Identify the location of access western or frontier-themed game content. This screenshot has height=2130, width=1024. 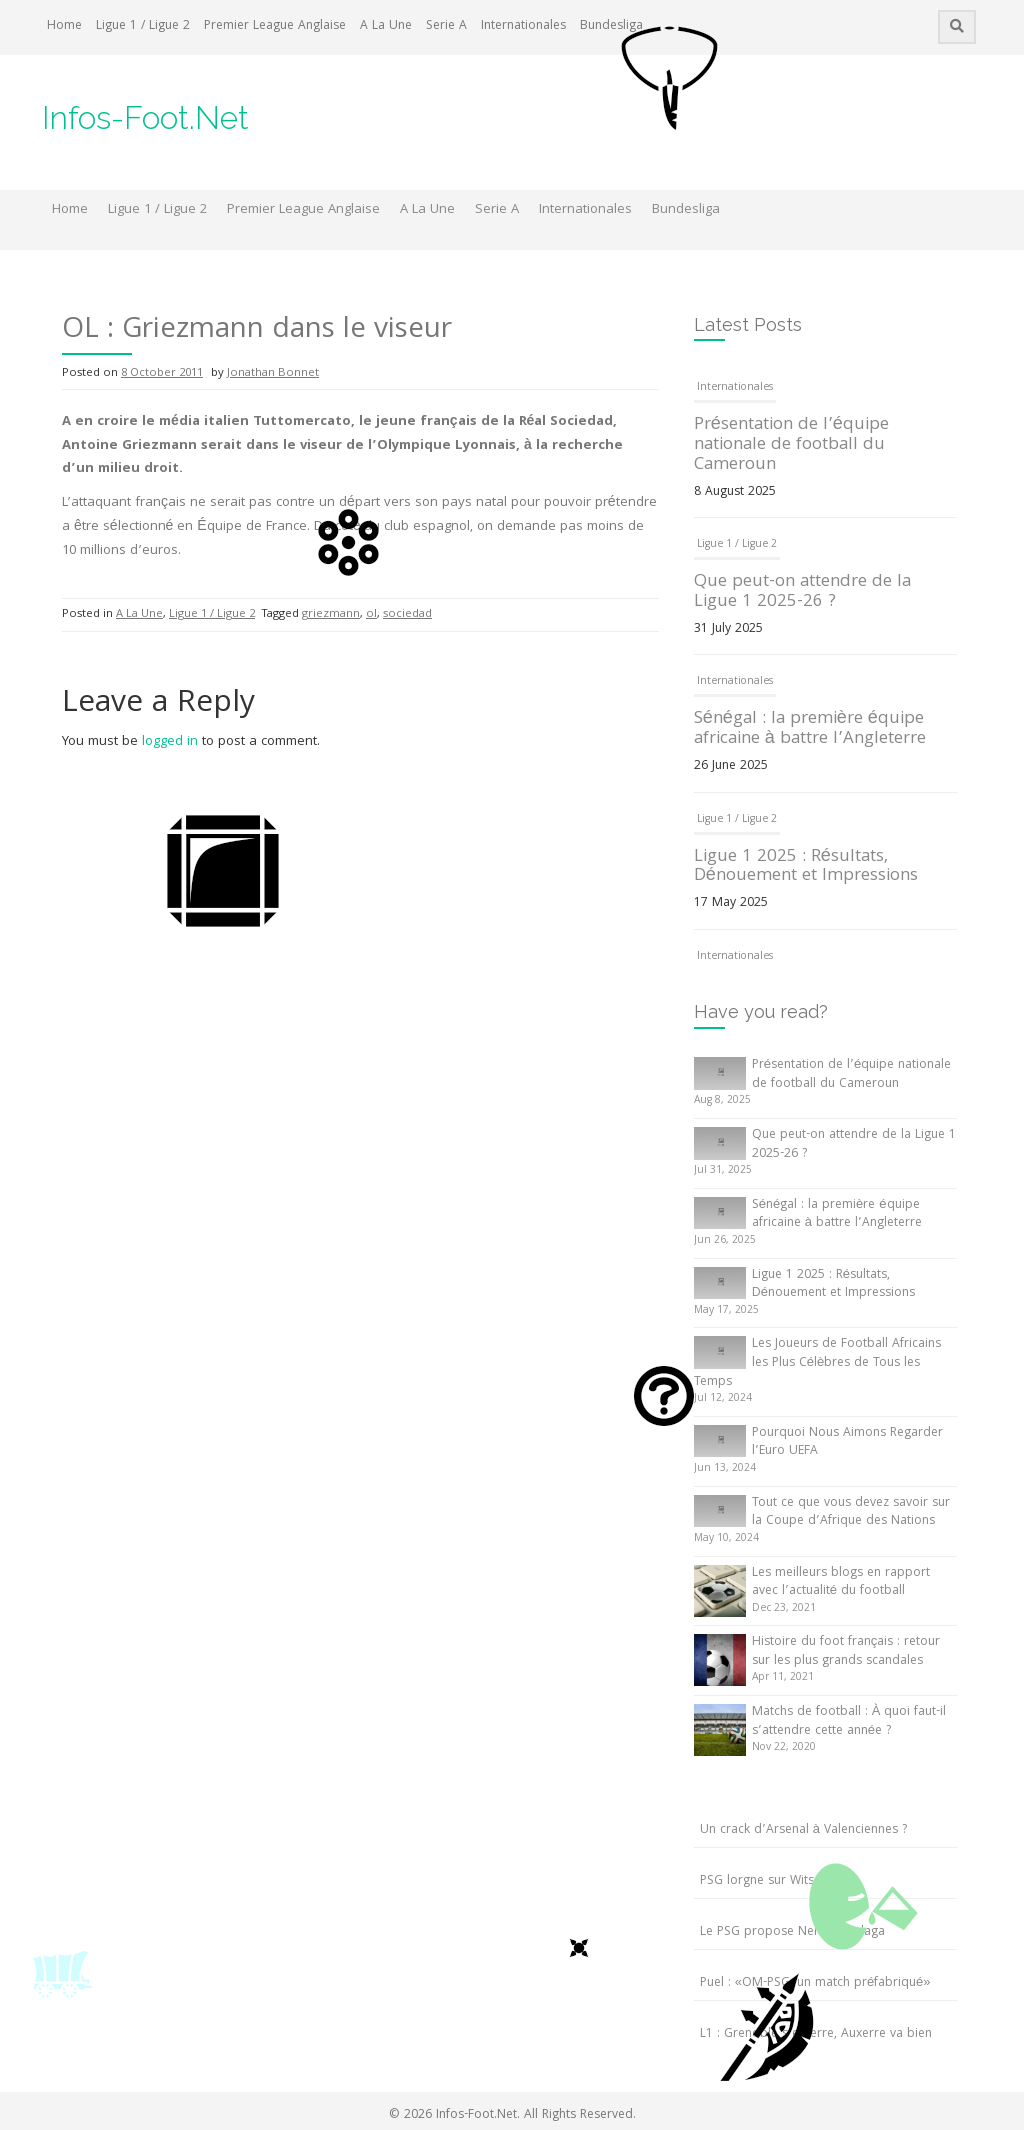
(62, 1968).